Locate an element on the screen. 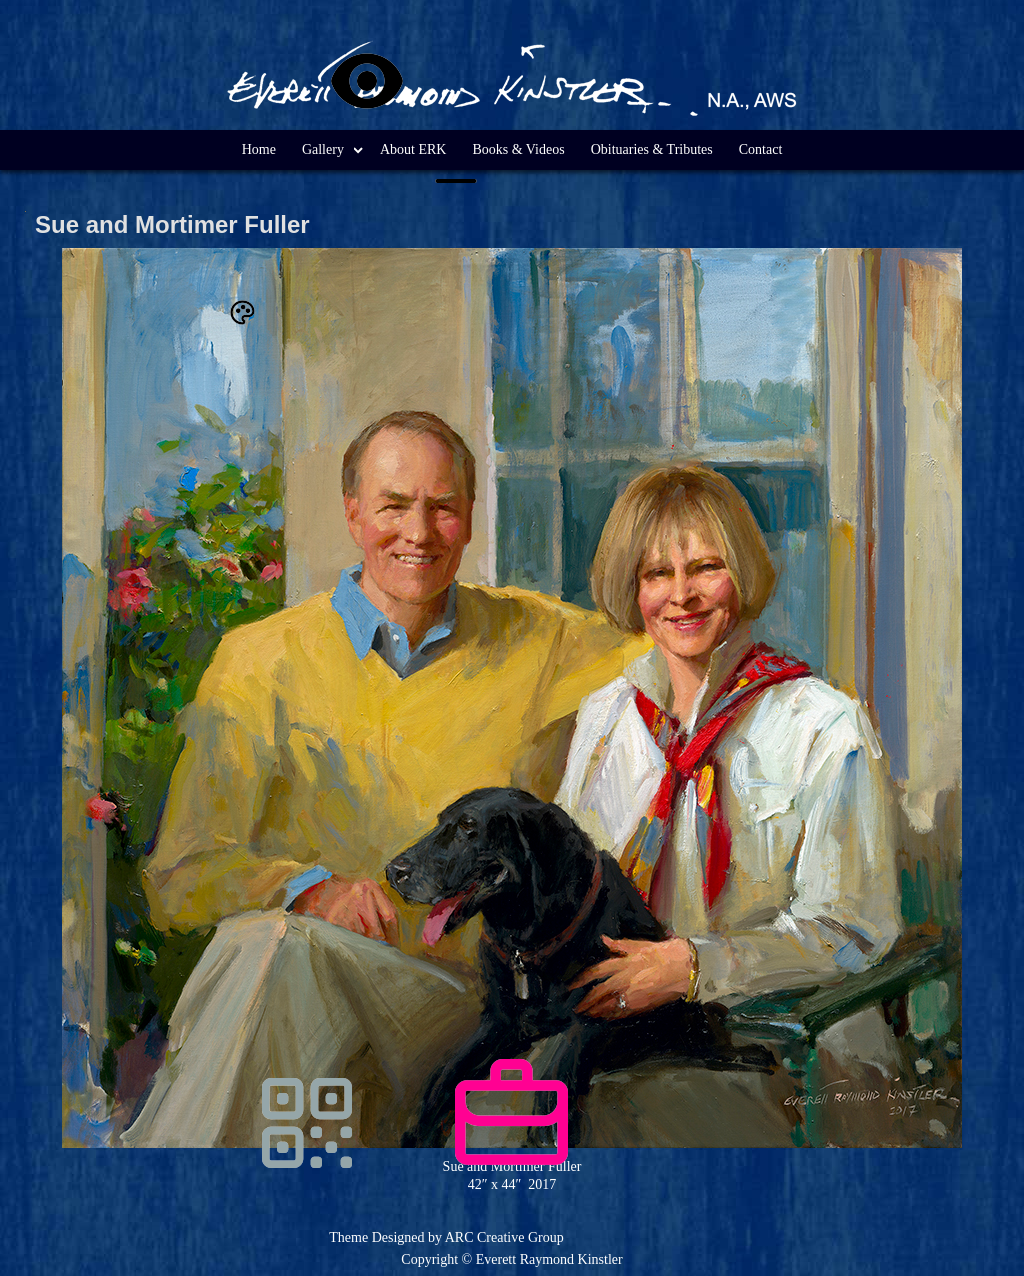  decrease quantity or value is located at coordinates (456, 181).